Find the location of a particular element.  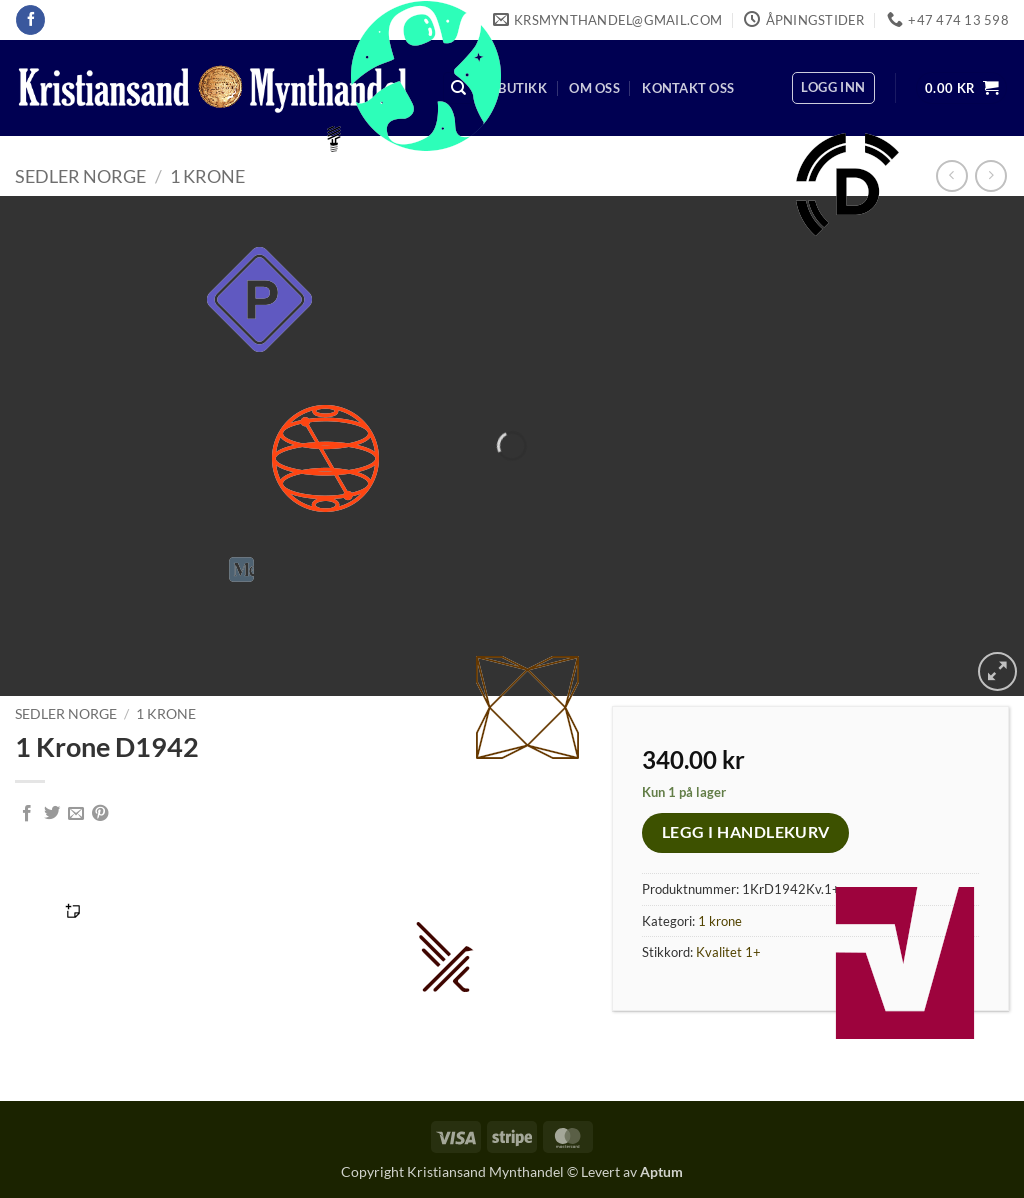

lumen technologies company logo is located at coordinates (334, 139).